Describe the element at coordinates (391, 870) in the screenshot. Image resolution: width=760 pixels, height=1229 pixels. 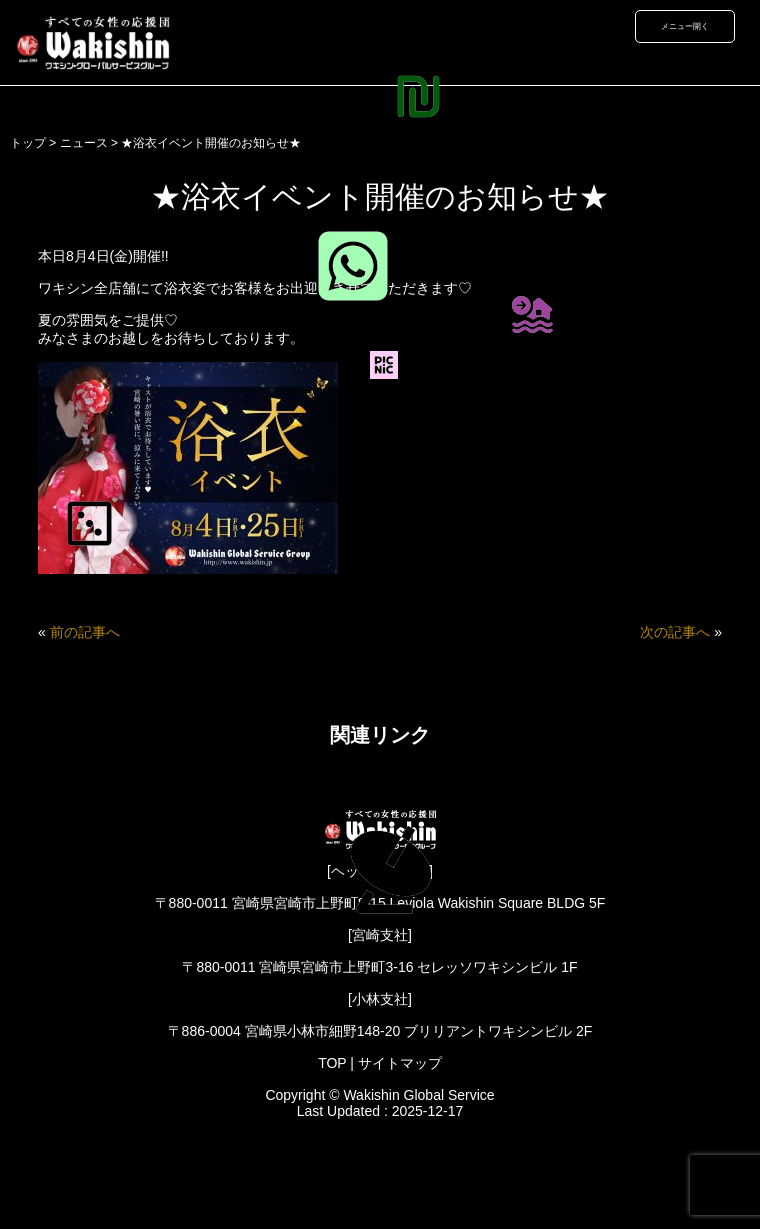
I see `access radar or scanning features` at that location.